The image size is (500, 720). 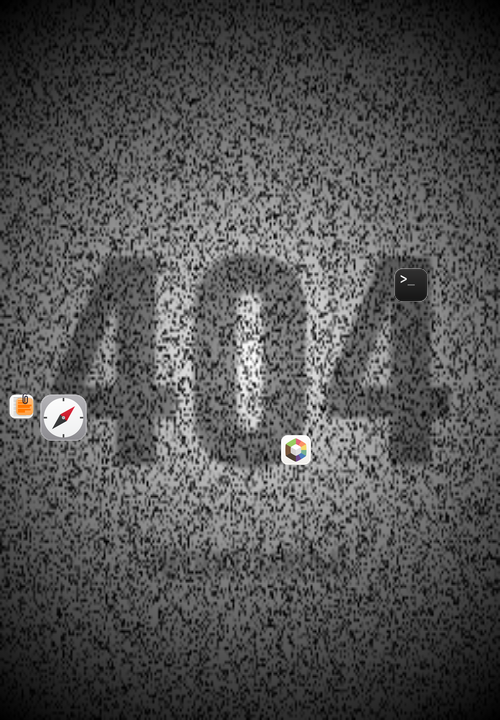 I want to click on open pdf metadata editor app, so click(x=21, y=406).